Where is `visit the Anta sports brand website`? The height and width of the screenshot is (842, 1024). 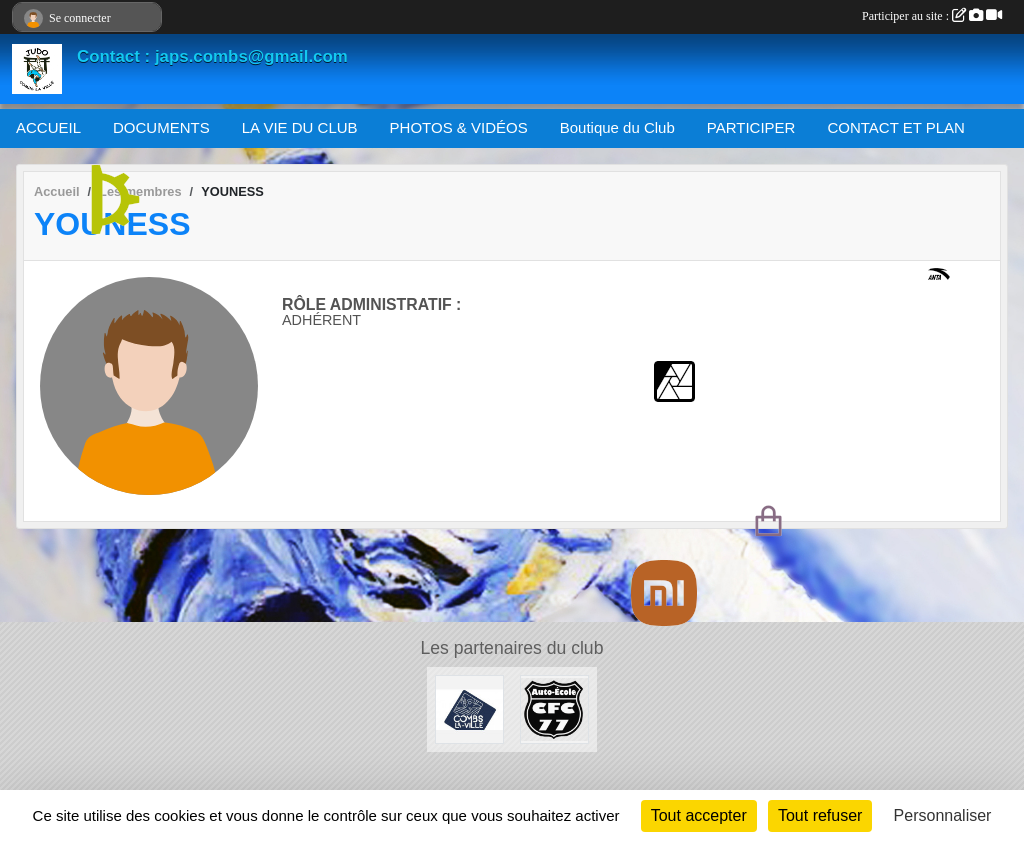
visit the Anta sports brand website is located at coordinates (939, 274).